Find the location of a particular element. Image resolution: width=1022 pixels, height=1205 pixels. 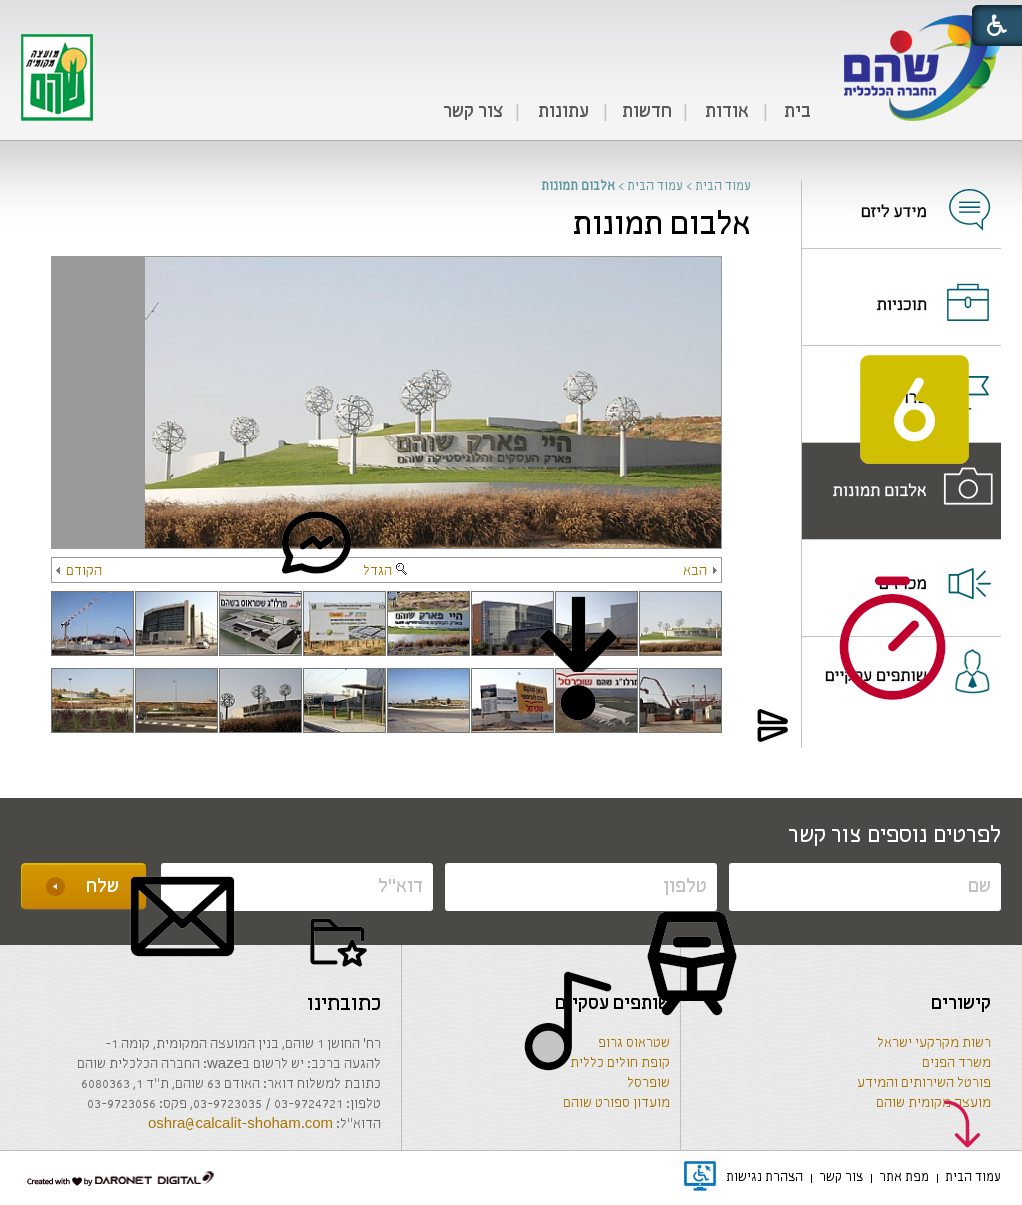

redirect or forward content downward is located at coordinates (962, 1124).